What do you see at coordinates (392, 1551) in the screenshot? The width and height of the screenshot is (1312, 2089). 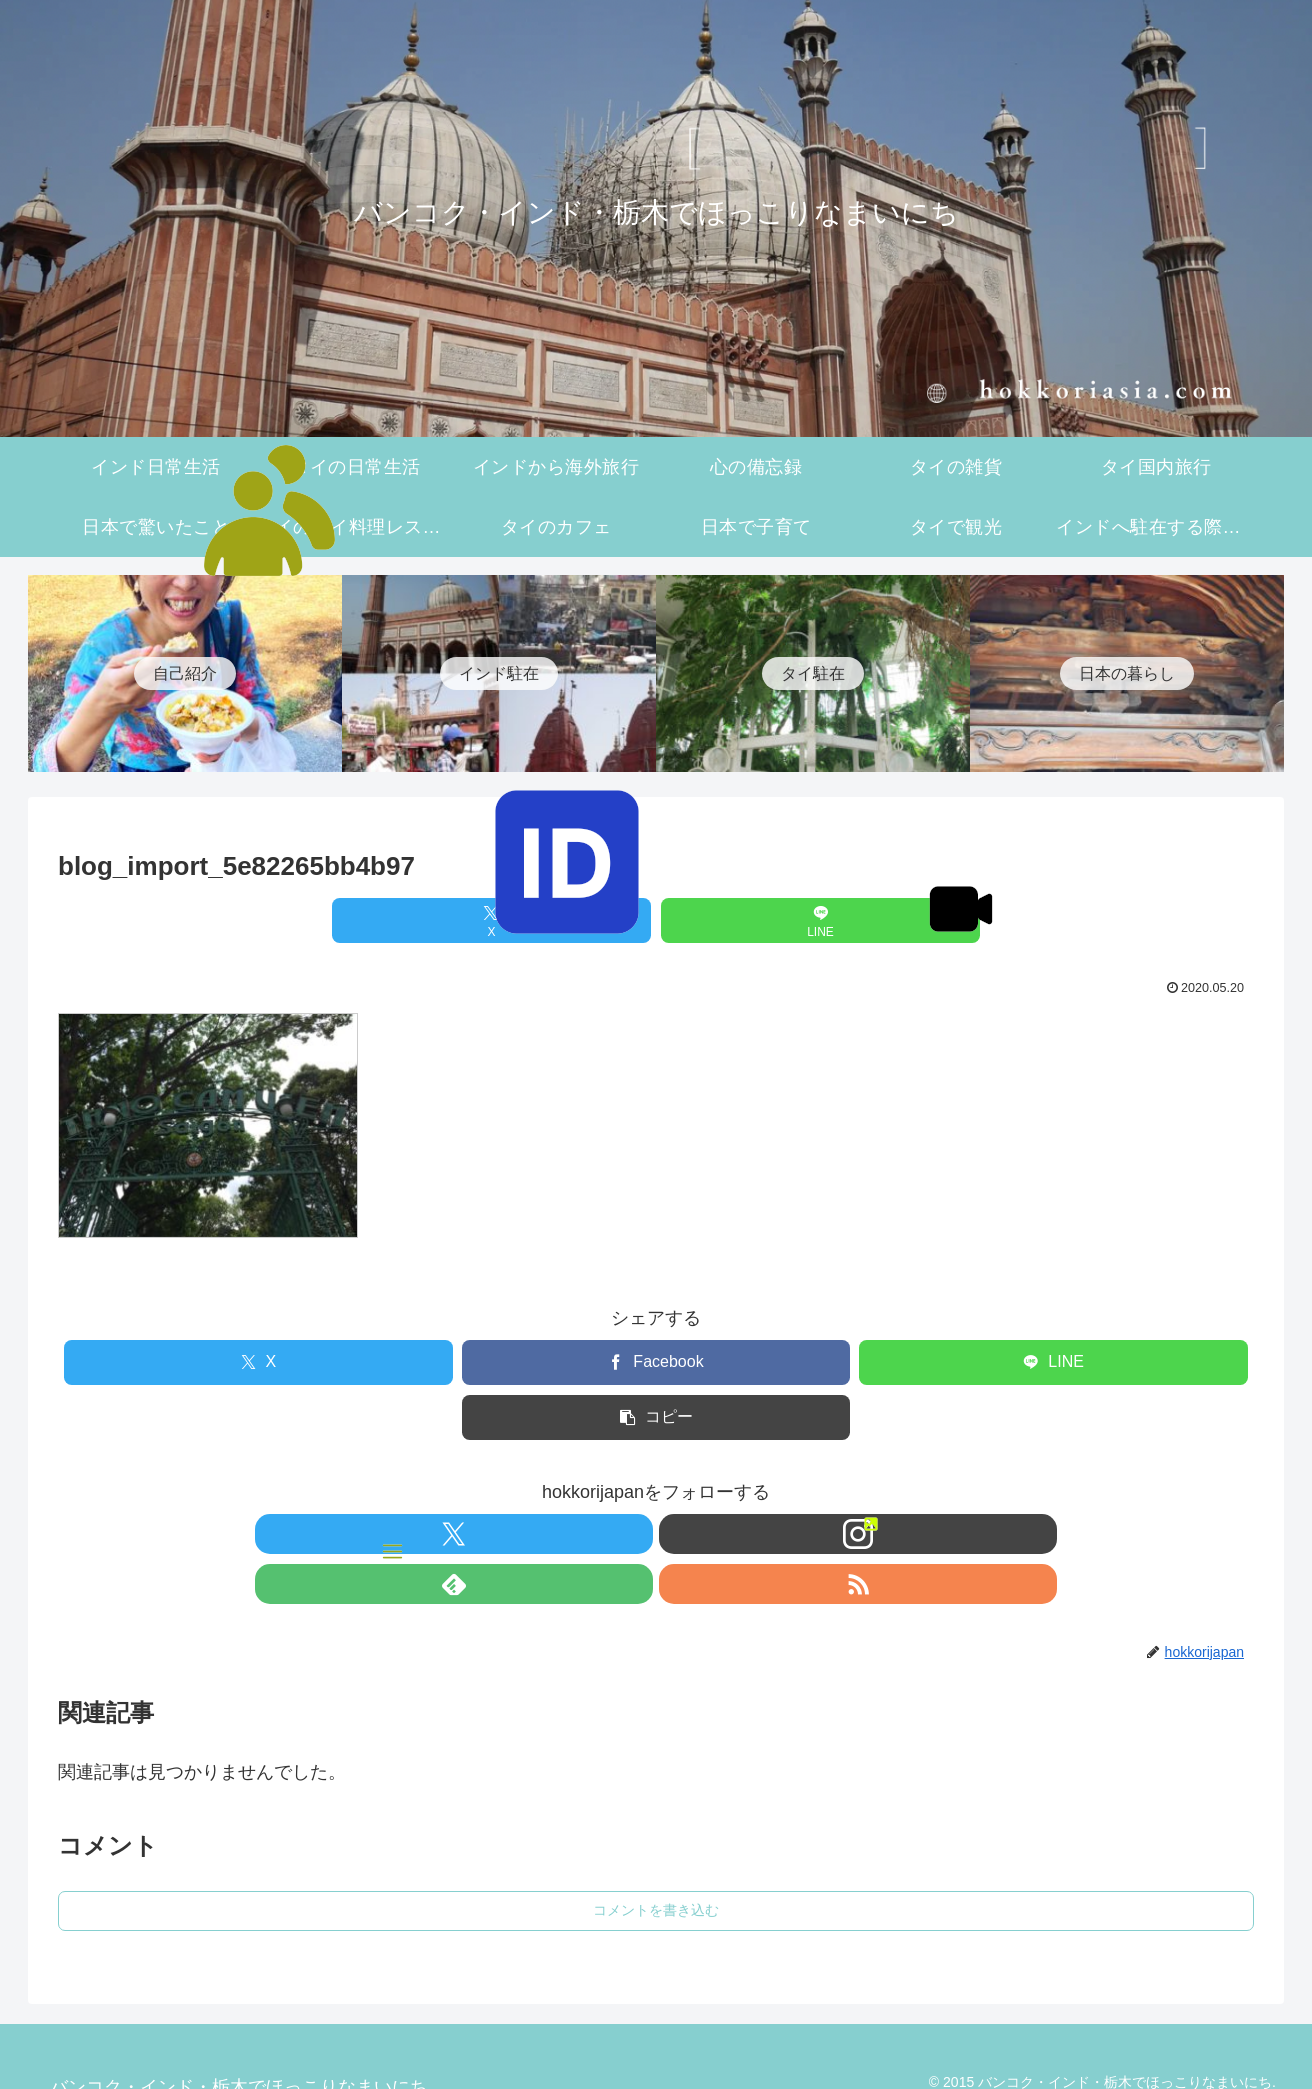 I see `open text channel or messaging` at bounding box center [392, 1551].